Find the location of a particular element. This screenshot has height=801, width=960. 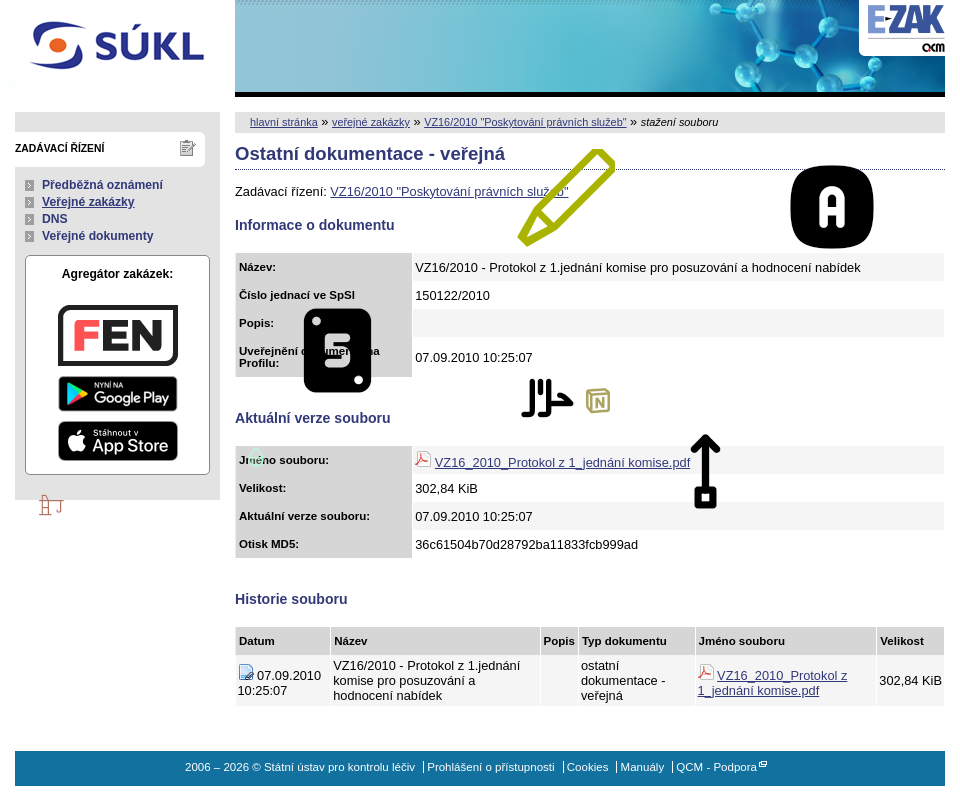

select font style or text formatting option is located at coordinates (832, 207).